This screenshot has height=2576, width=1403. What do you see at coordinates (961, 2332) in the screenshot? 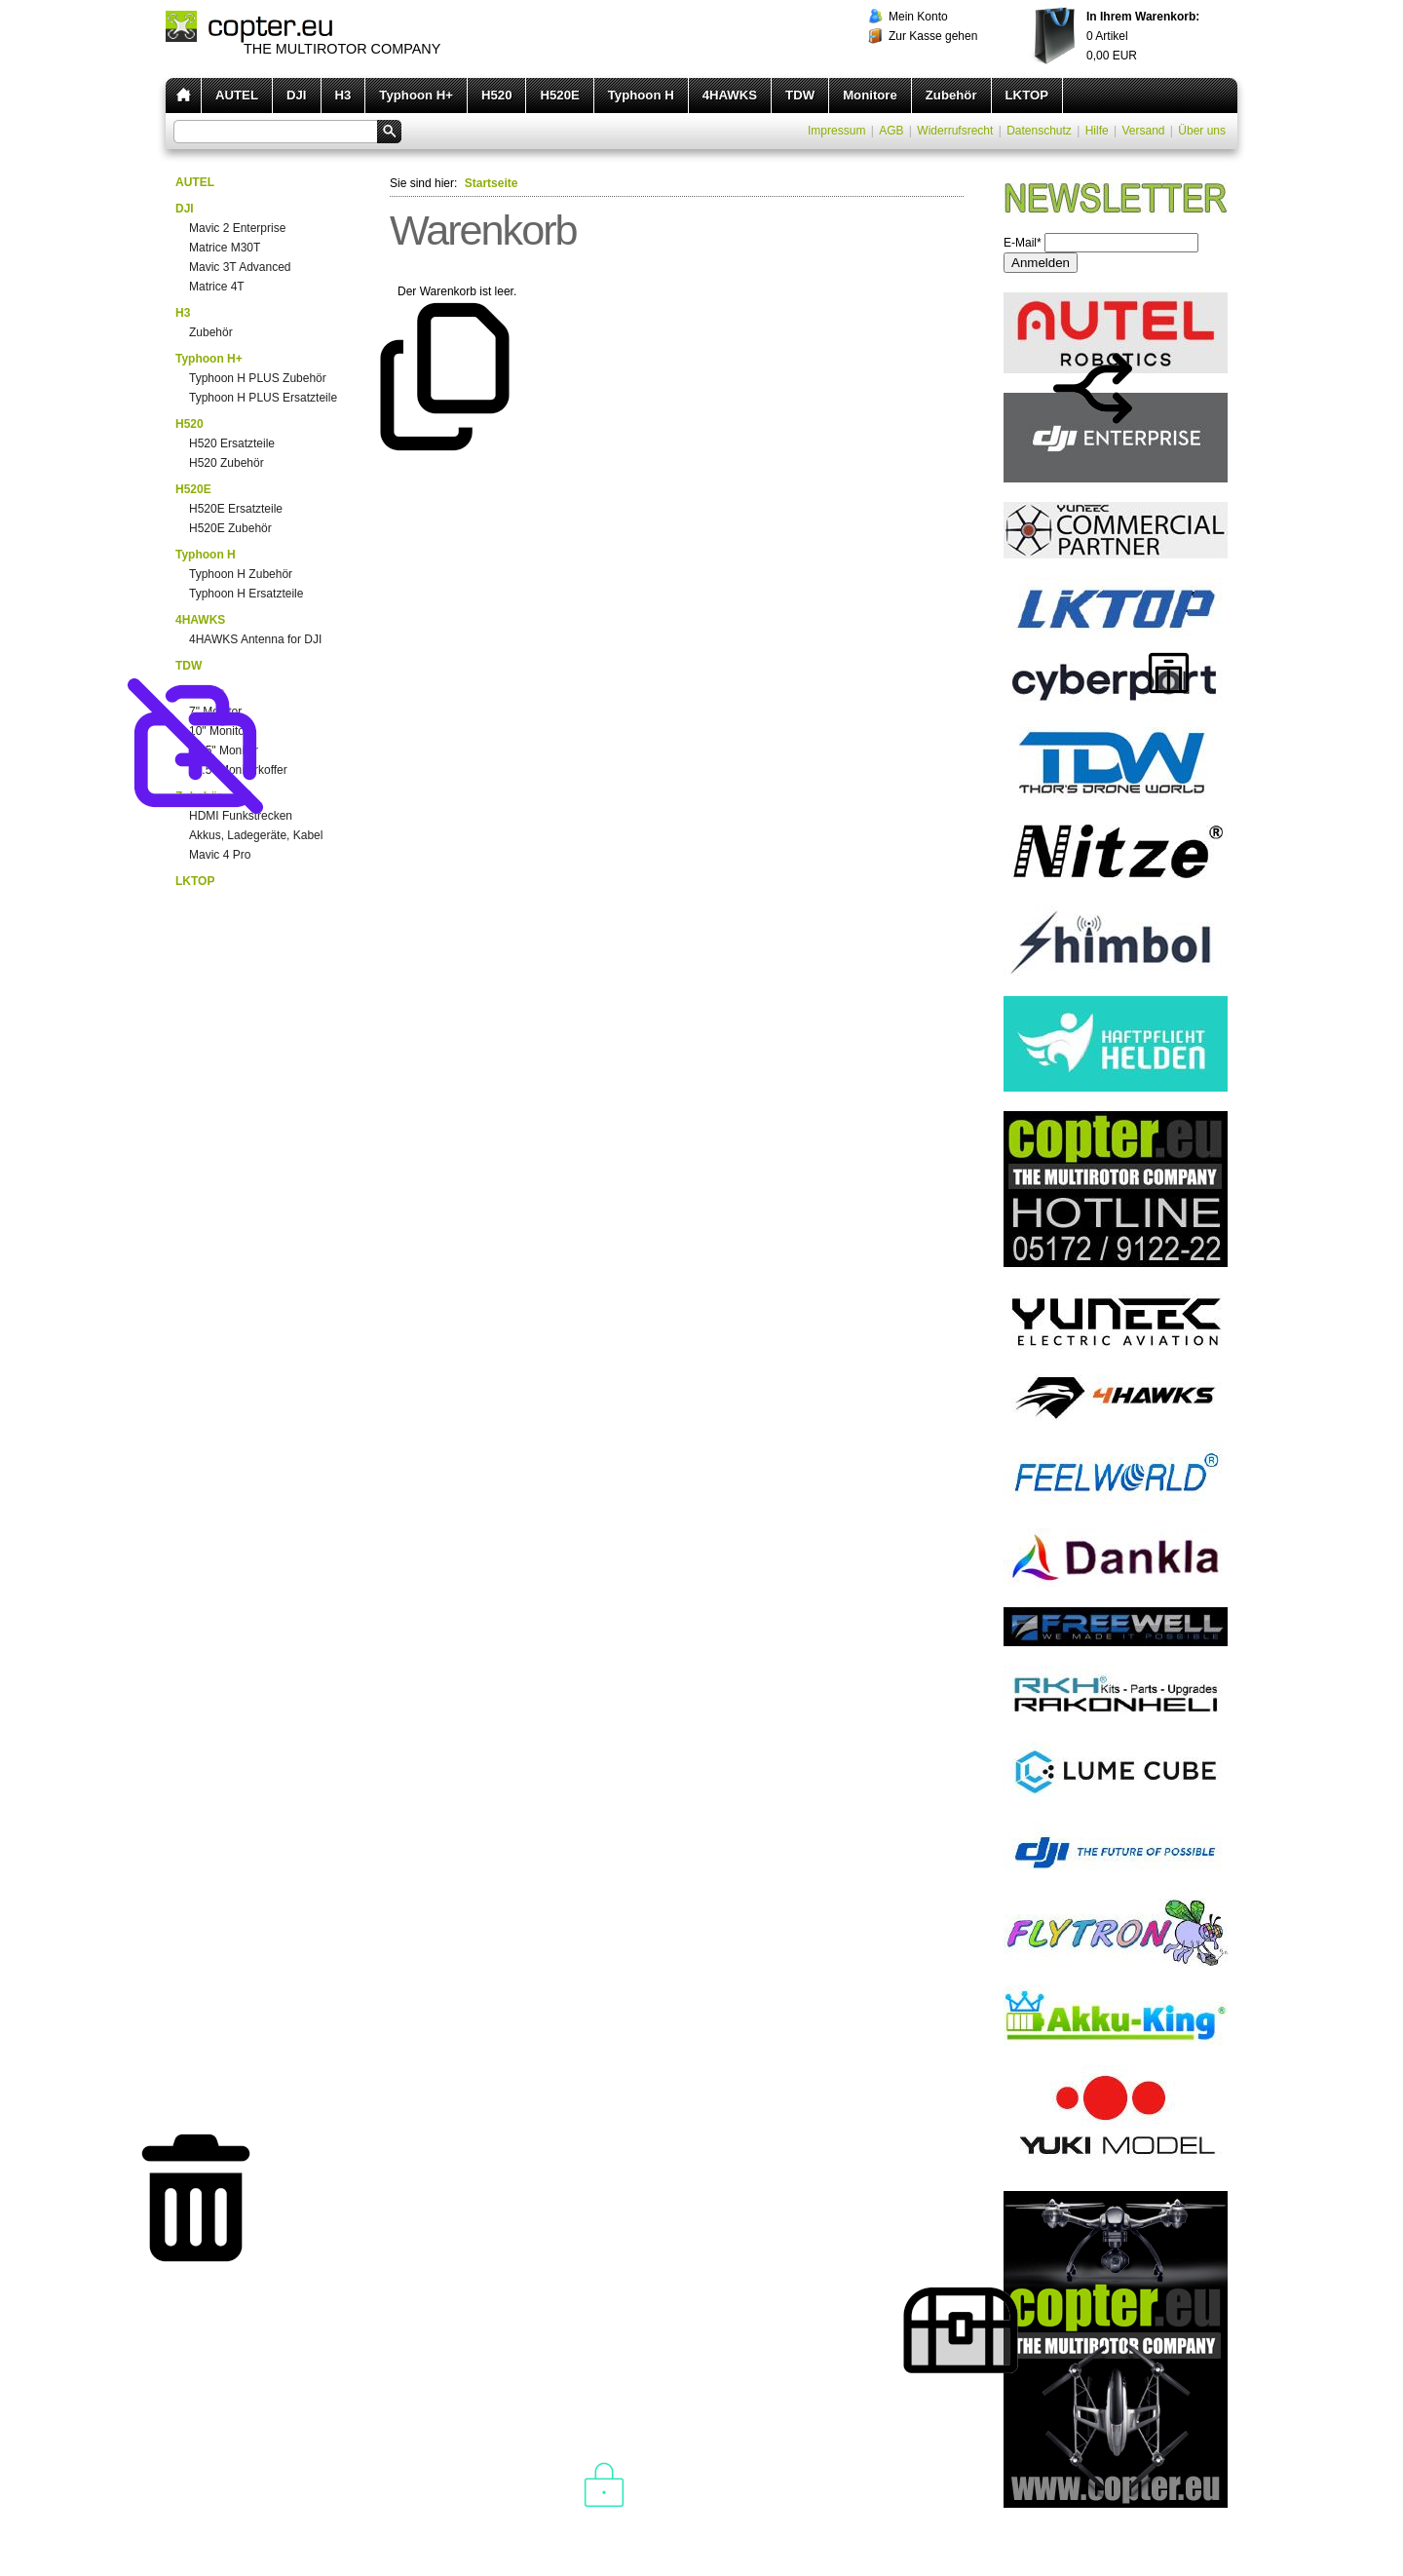
I see `access your rewards or collectibles` at bounding box center [961, 2332].